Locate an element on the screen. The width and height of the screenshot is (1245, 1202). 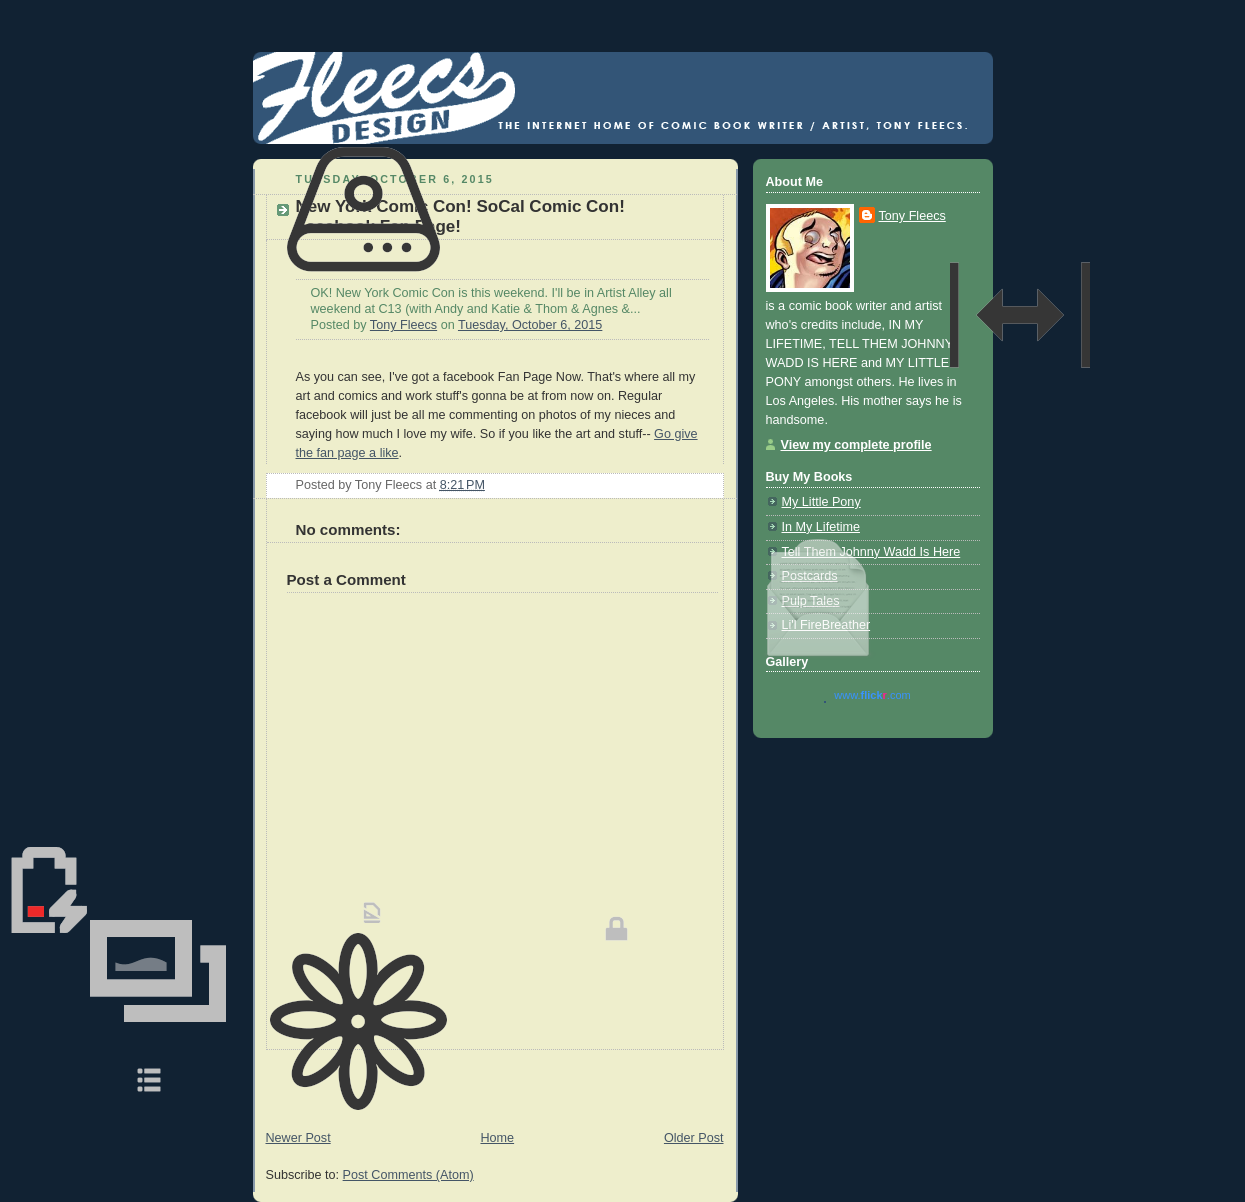
indicates low battery while charging is located at coordinates (44, 890).